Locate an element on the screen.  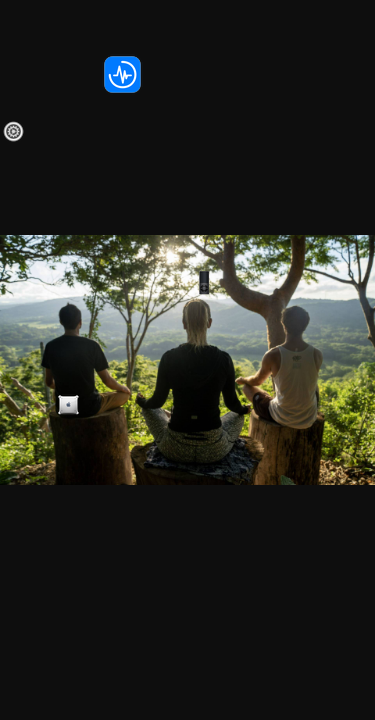
represents a connected power mac g4 computer on the network is located at coordinates (68, 404).